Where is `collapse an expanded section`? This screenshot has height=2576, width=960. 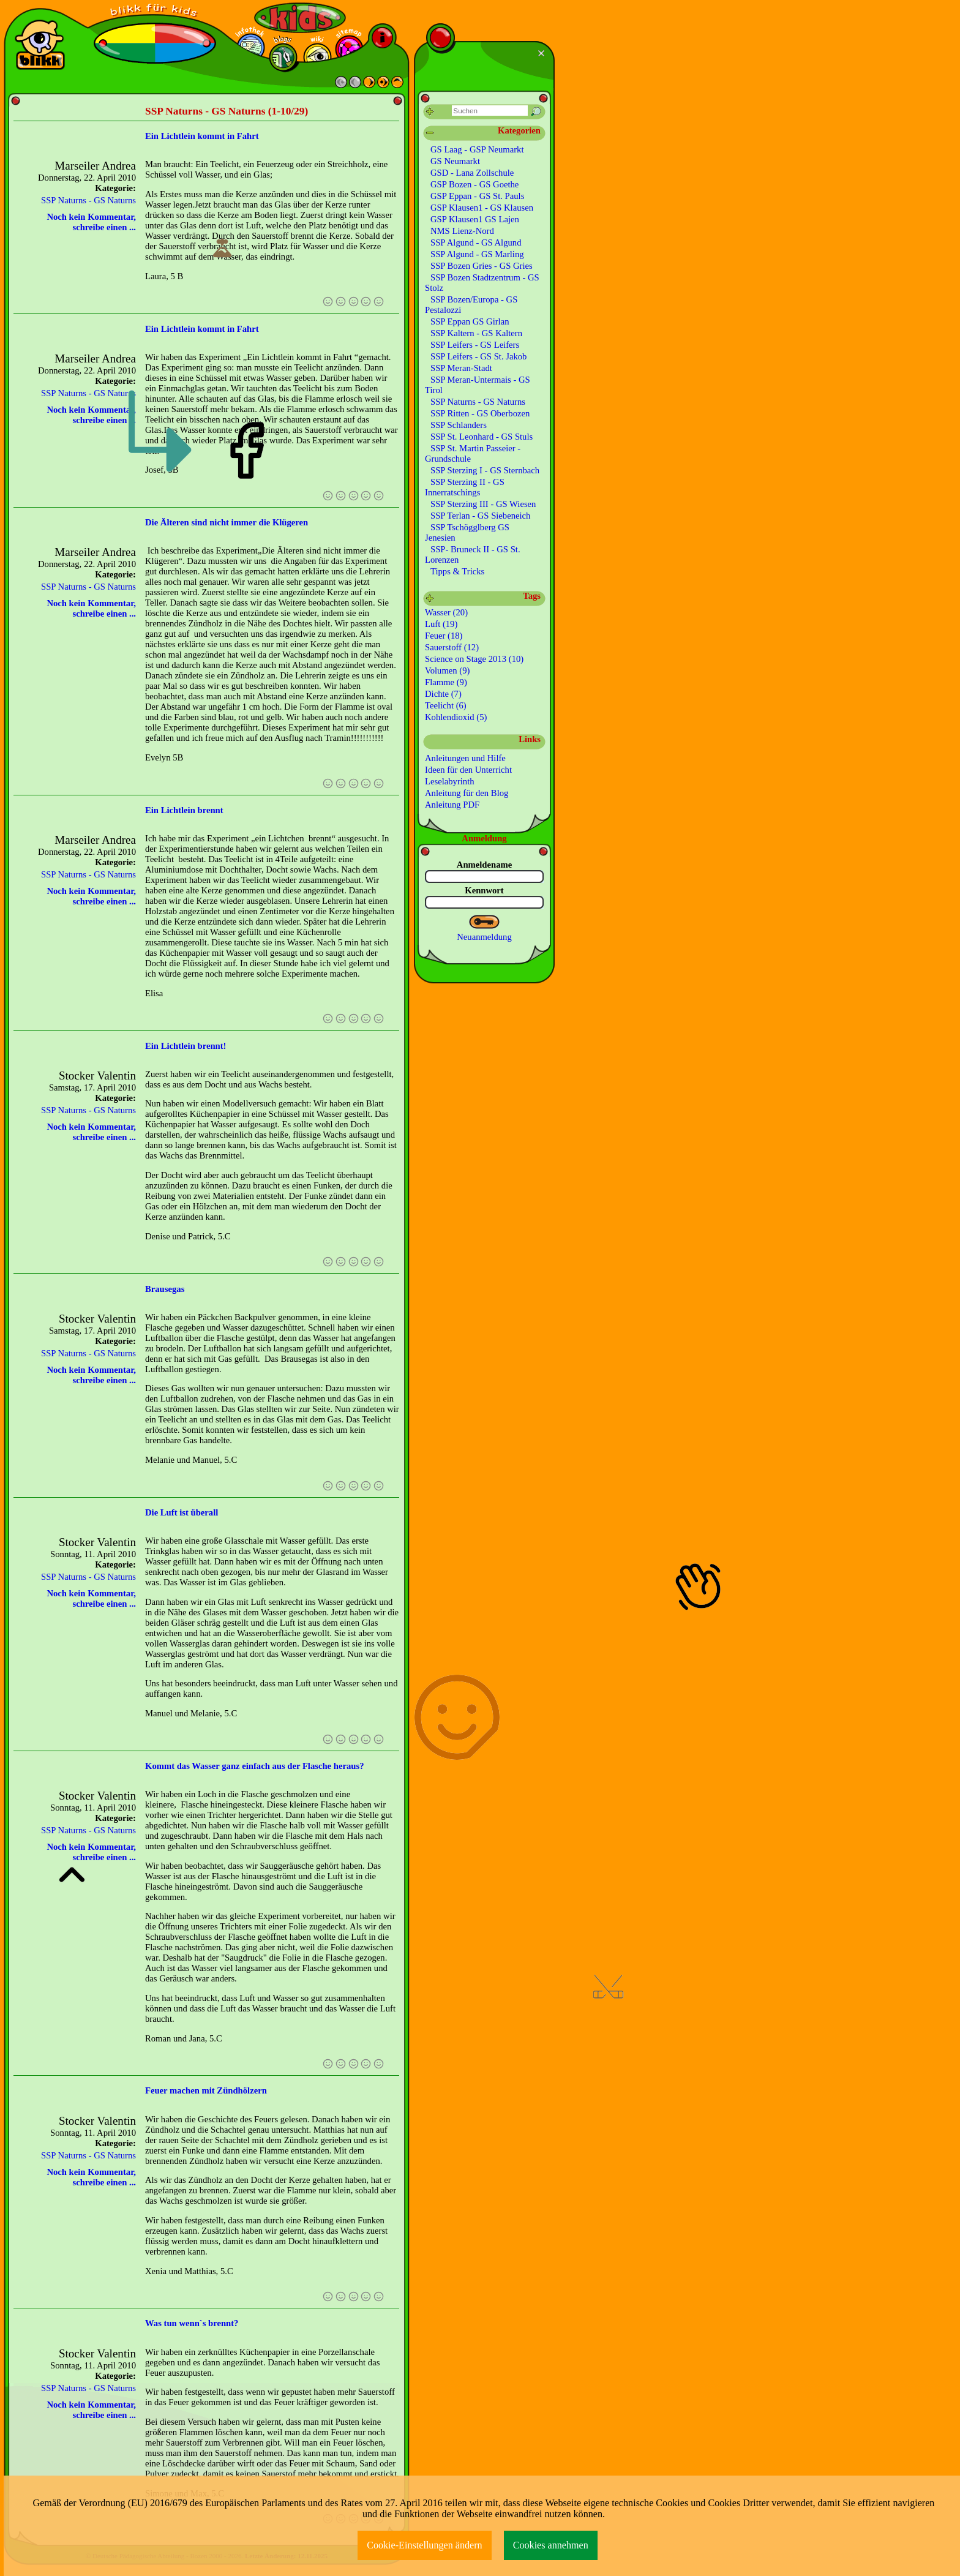 collapse an expanded section is located at coordinates (72, 1875).